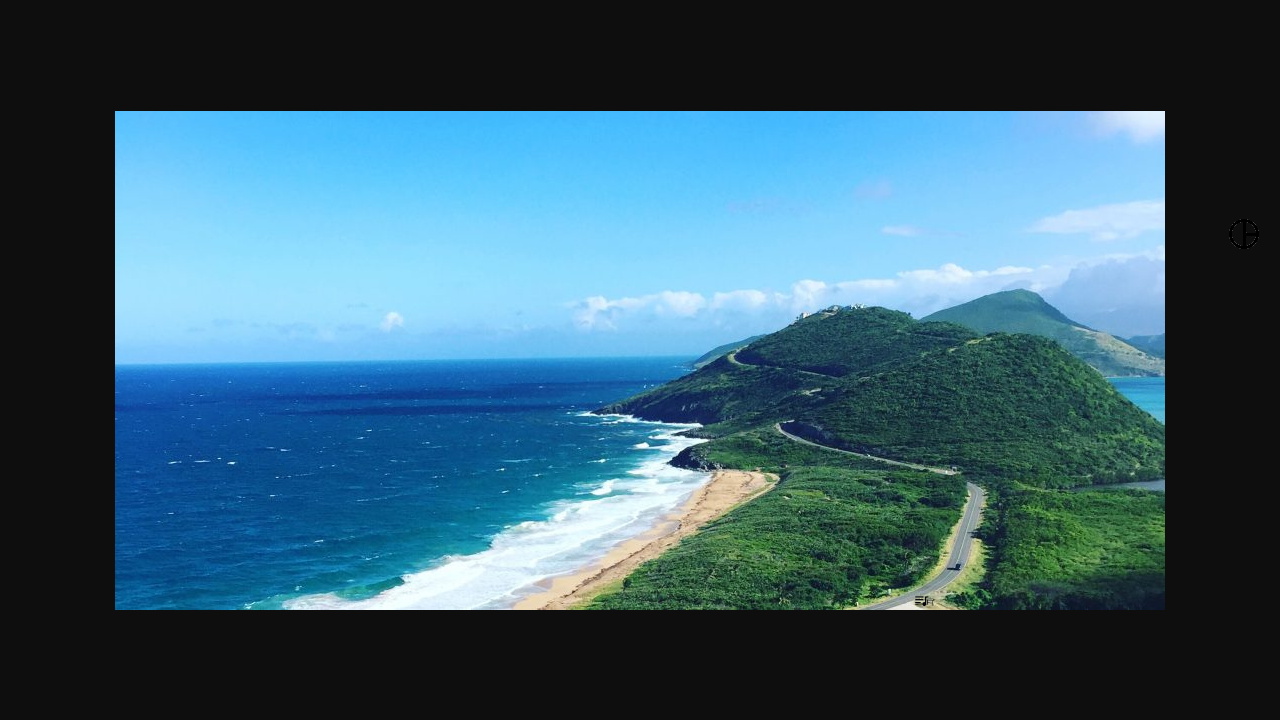  What do you see at coordinates (1244, 234) in the screenshot?
I see `view data breakdown or statistics` at bounding box center [1244, 234].